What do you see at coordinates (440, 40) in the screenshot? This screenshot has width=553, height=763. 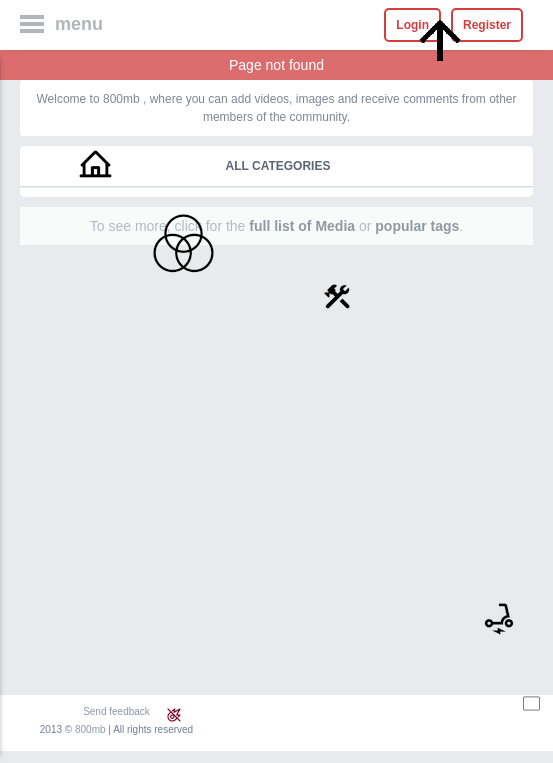 I see `scroll to top of page` at bounding box center [440, 40].